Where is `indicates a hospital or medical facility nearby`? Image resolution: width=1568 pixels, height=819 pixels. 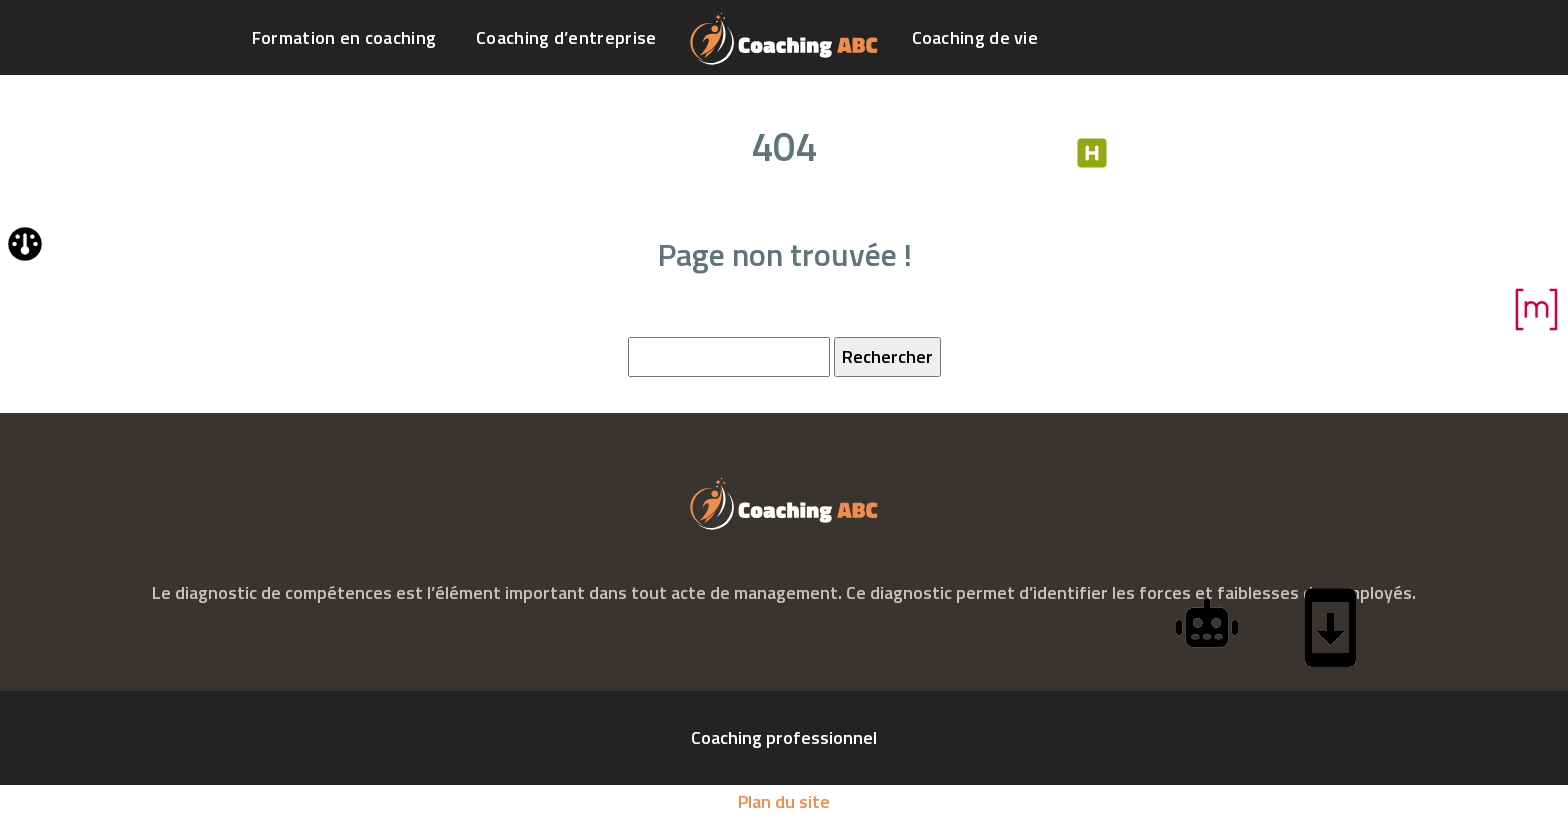 indicates a hospital or medical facility nearby is located at coordinates (1092, 153).